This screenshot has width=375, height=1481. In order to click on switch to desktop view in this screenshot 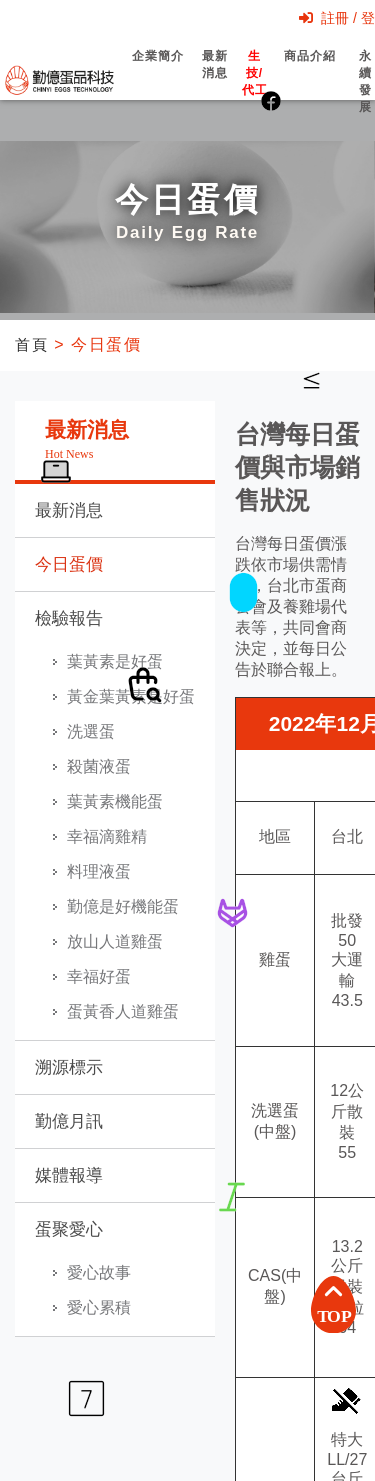, I will do `click(56, 471)`.